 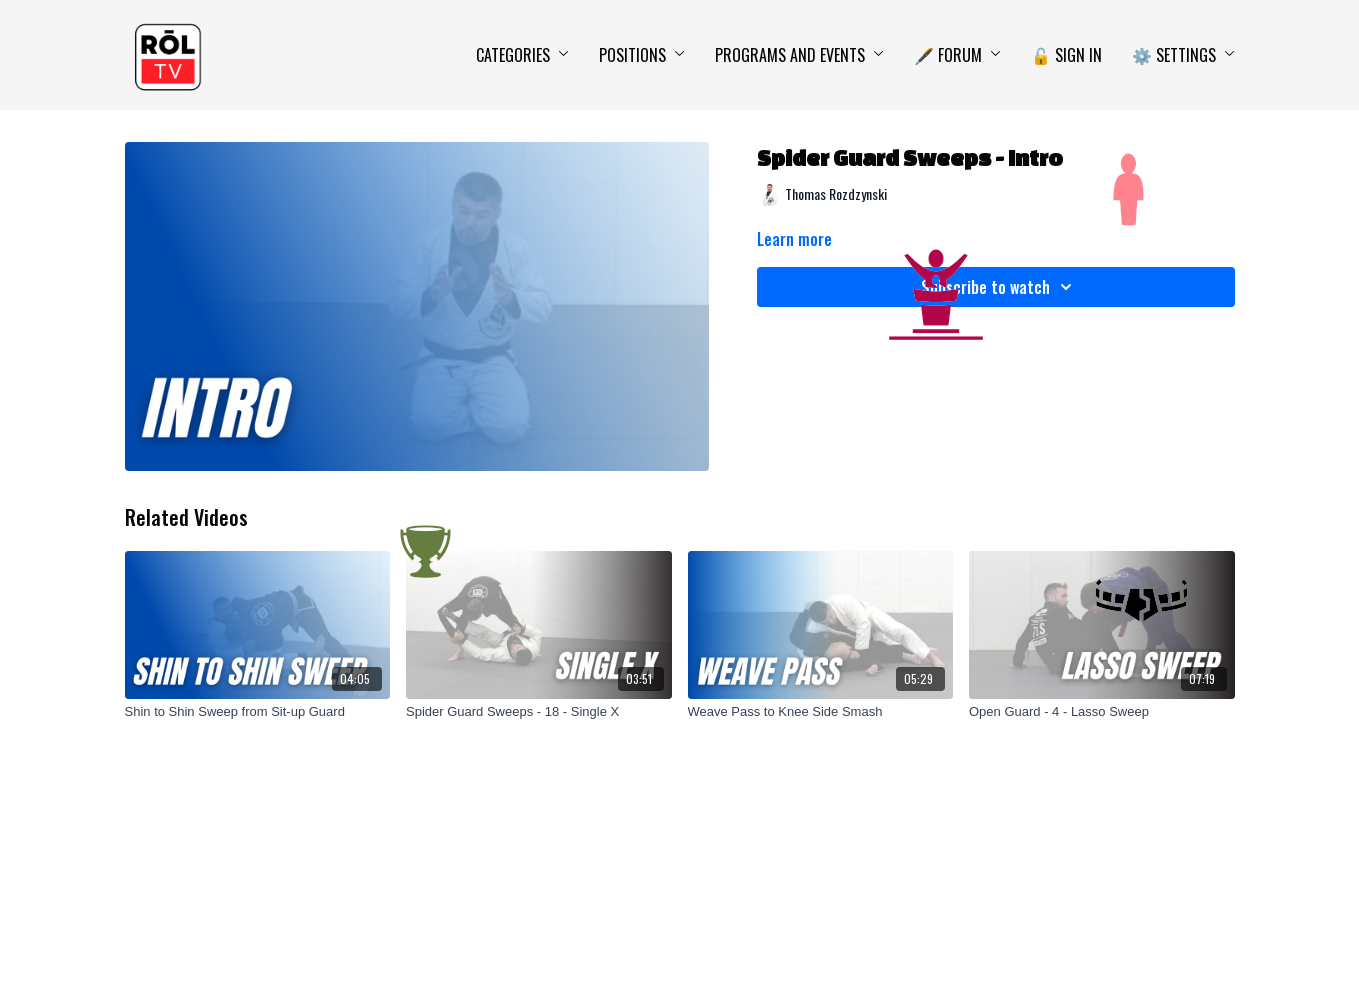 I want to click on view your profile, so click(x=1128, y=189).